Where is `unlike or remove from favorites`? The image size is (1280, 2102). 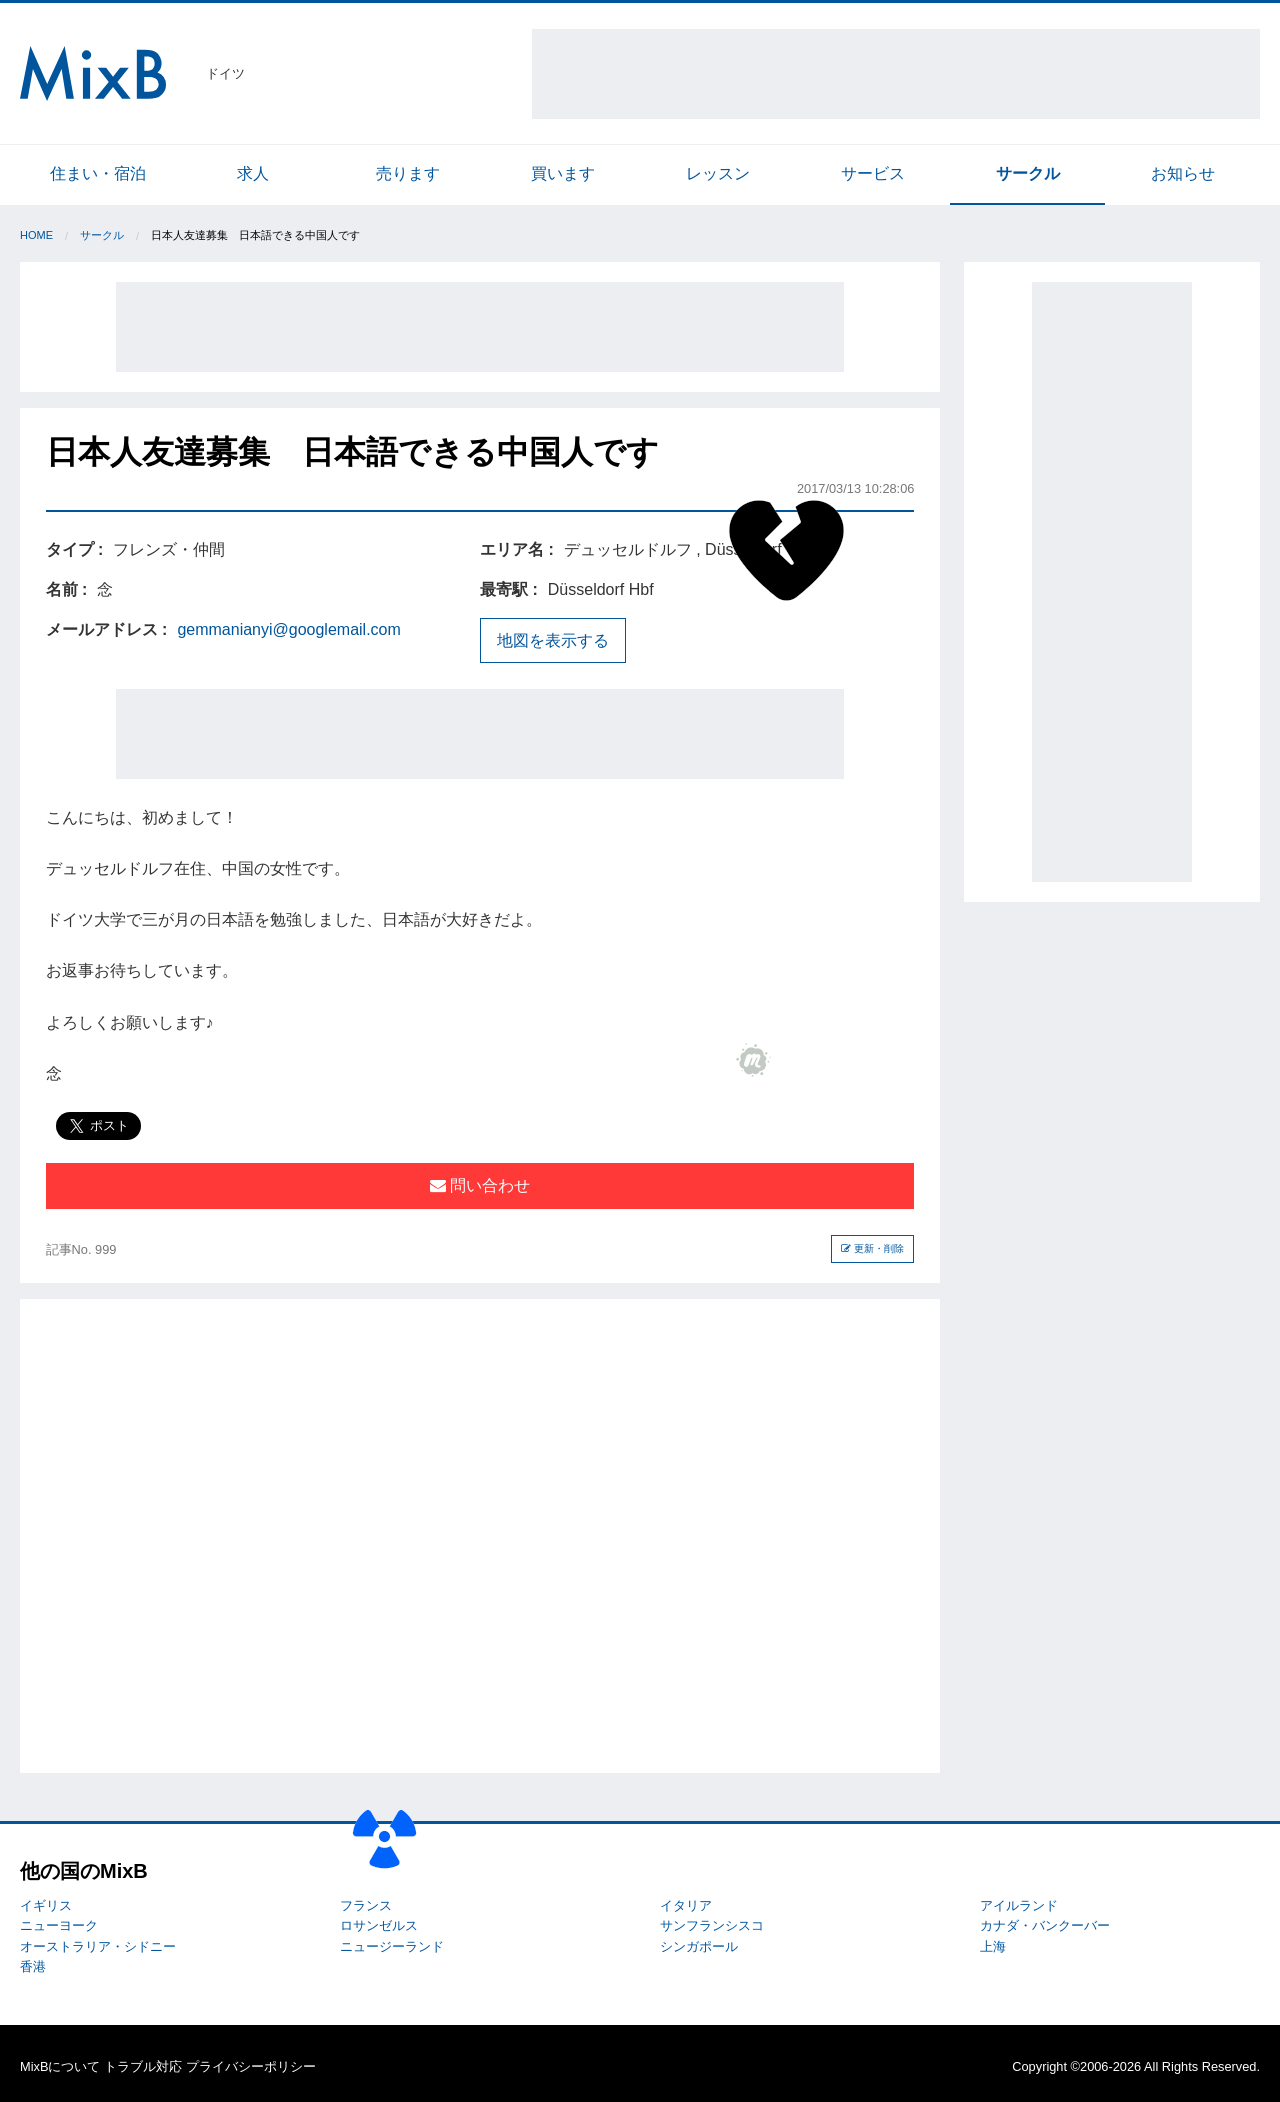
unlike or remove from favorites is located at coordinates (786, 550).